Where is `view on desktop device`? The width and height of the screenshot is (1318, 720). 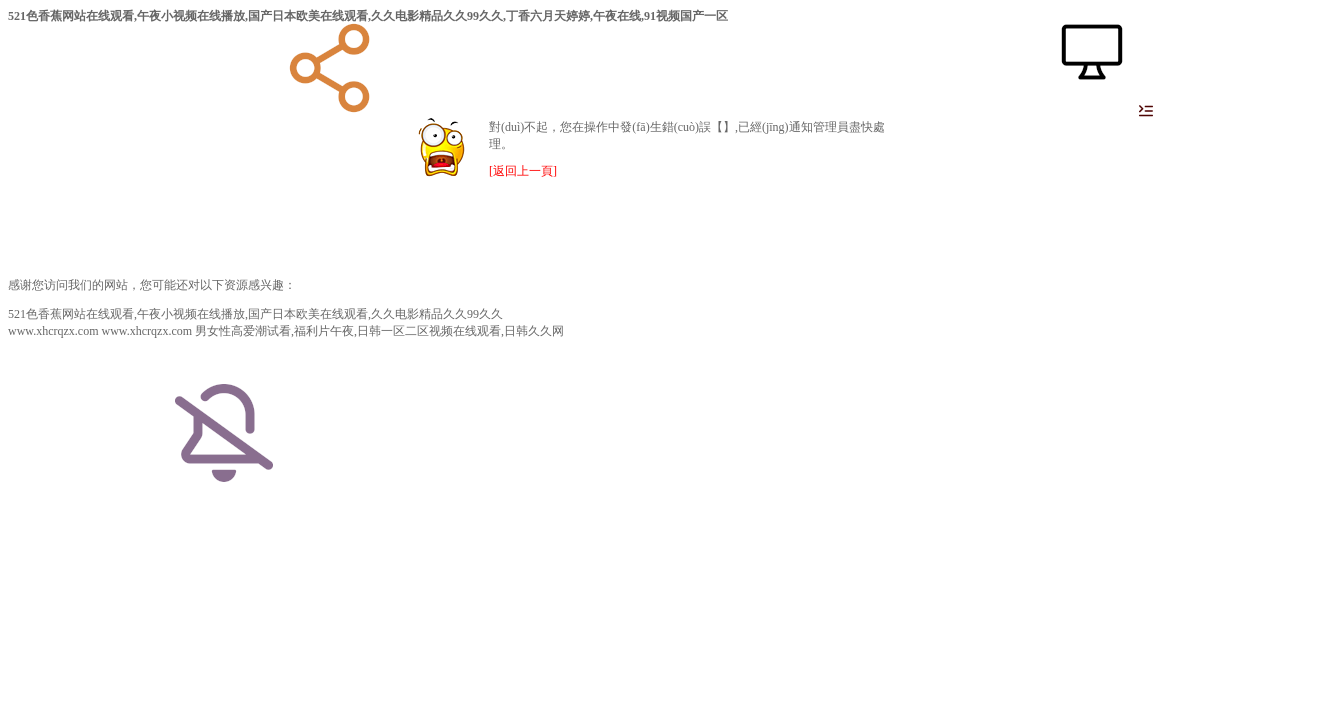 view on desktop device is located at coordinates (1092, 52).